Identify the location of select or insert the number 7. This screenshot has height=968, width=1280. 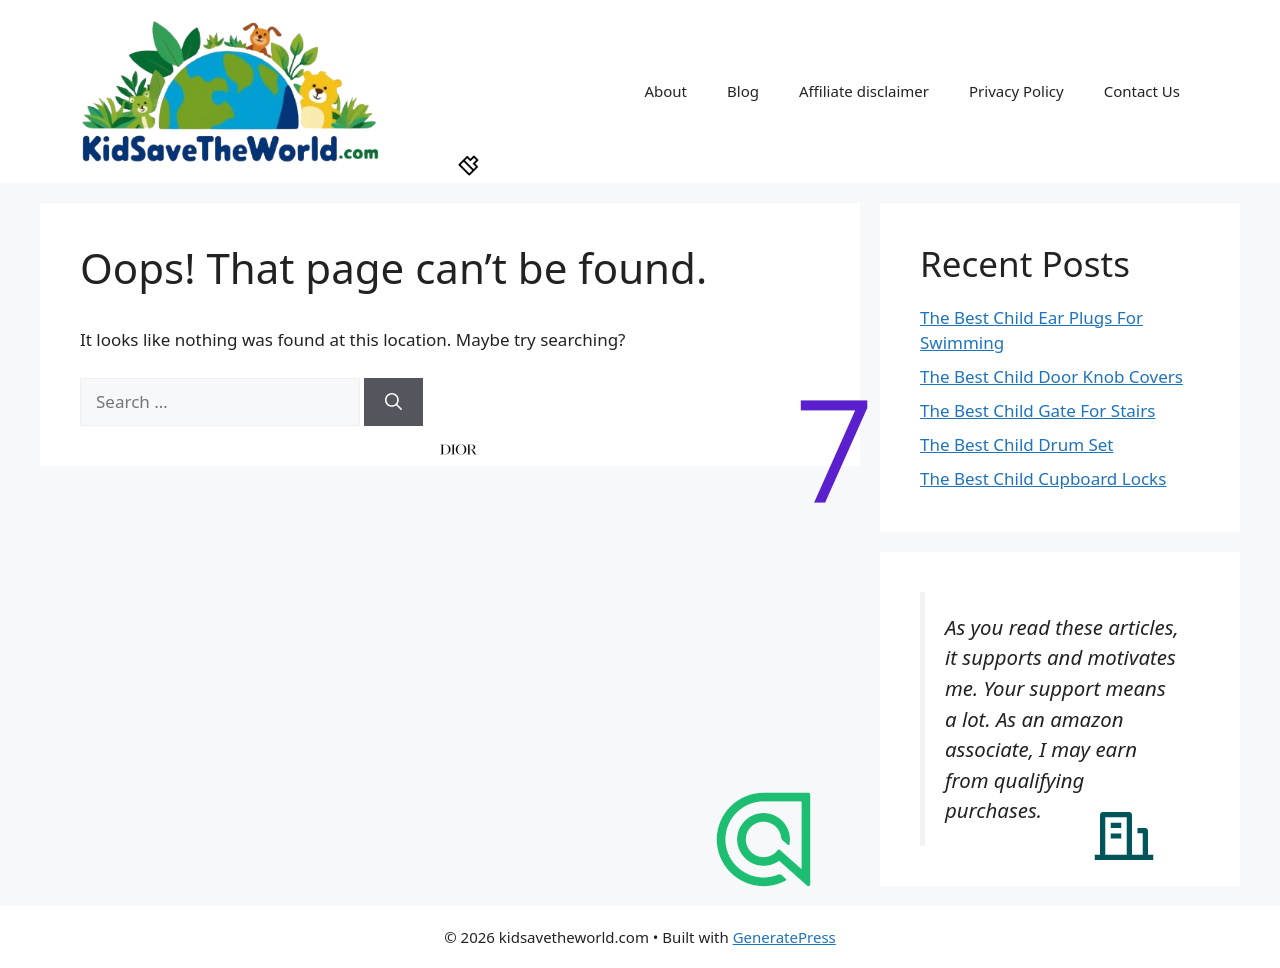
(831, 451).